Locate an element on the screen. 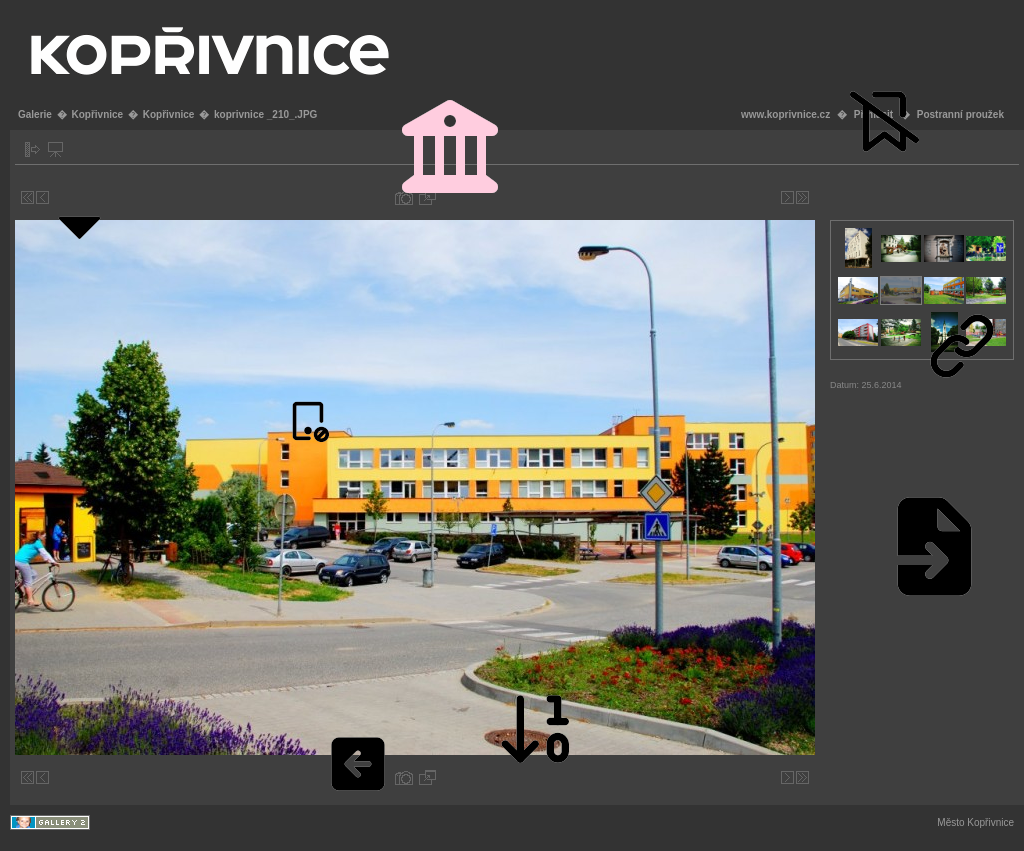 The image size is (1024, 851). remove bookmark from saved items is located at coordinates (884, 121).